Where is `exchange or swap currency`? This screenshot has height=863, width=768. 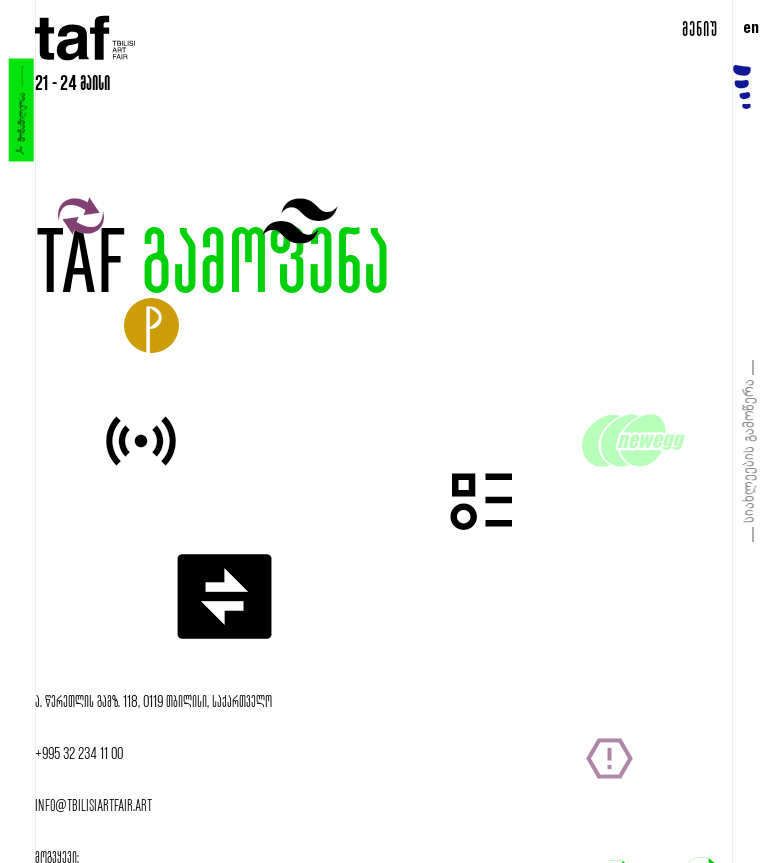
exchange or swap currency is located at coordinates (224, 596).